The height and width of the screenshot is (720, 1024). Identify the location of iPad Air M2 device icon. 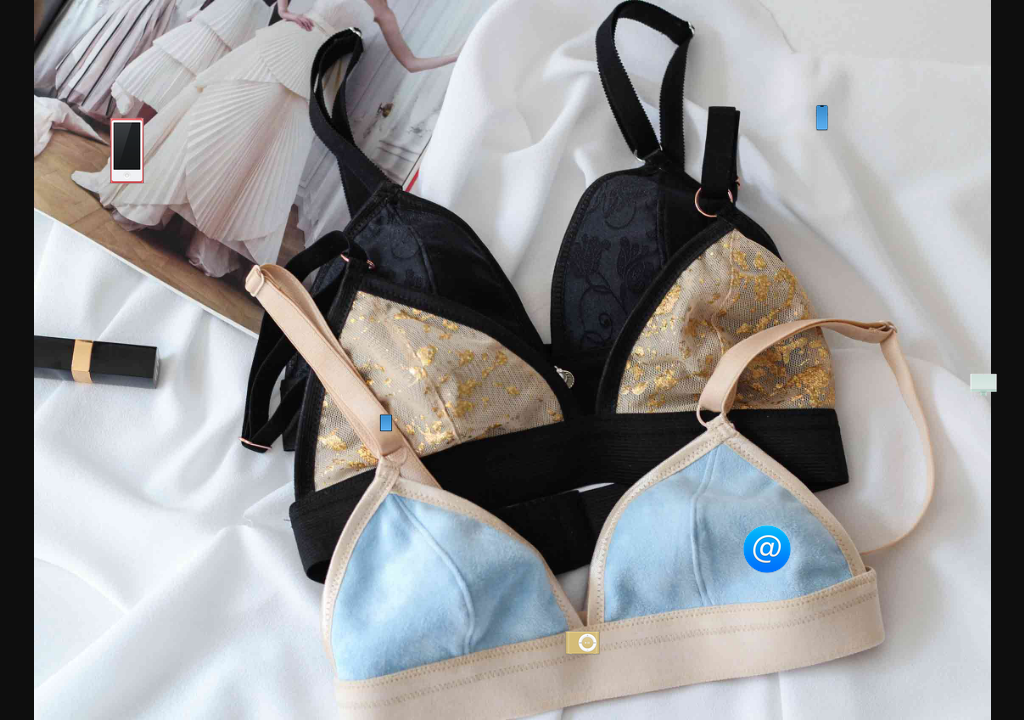
(386, 423).